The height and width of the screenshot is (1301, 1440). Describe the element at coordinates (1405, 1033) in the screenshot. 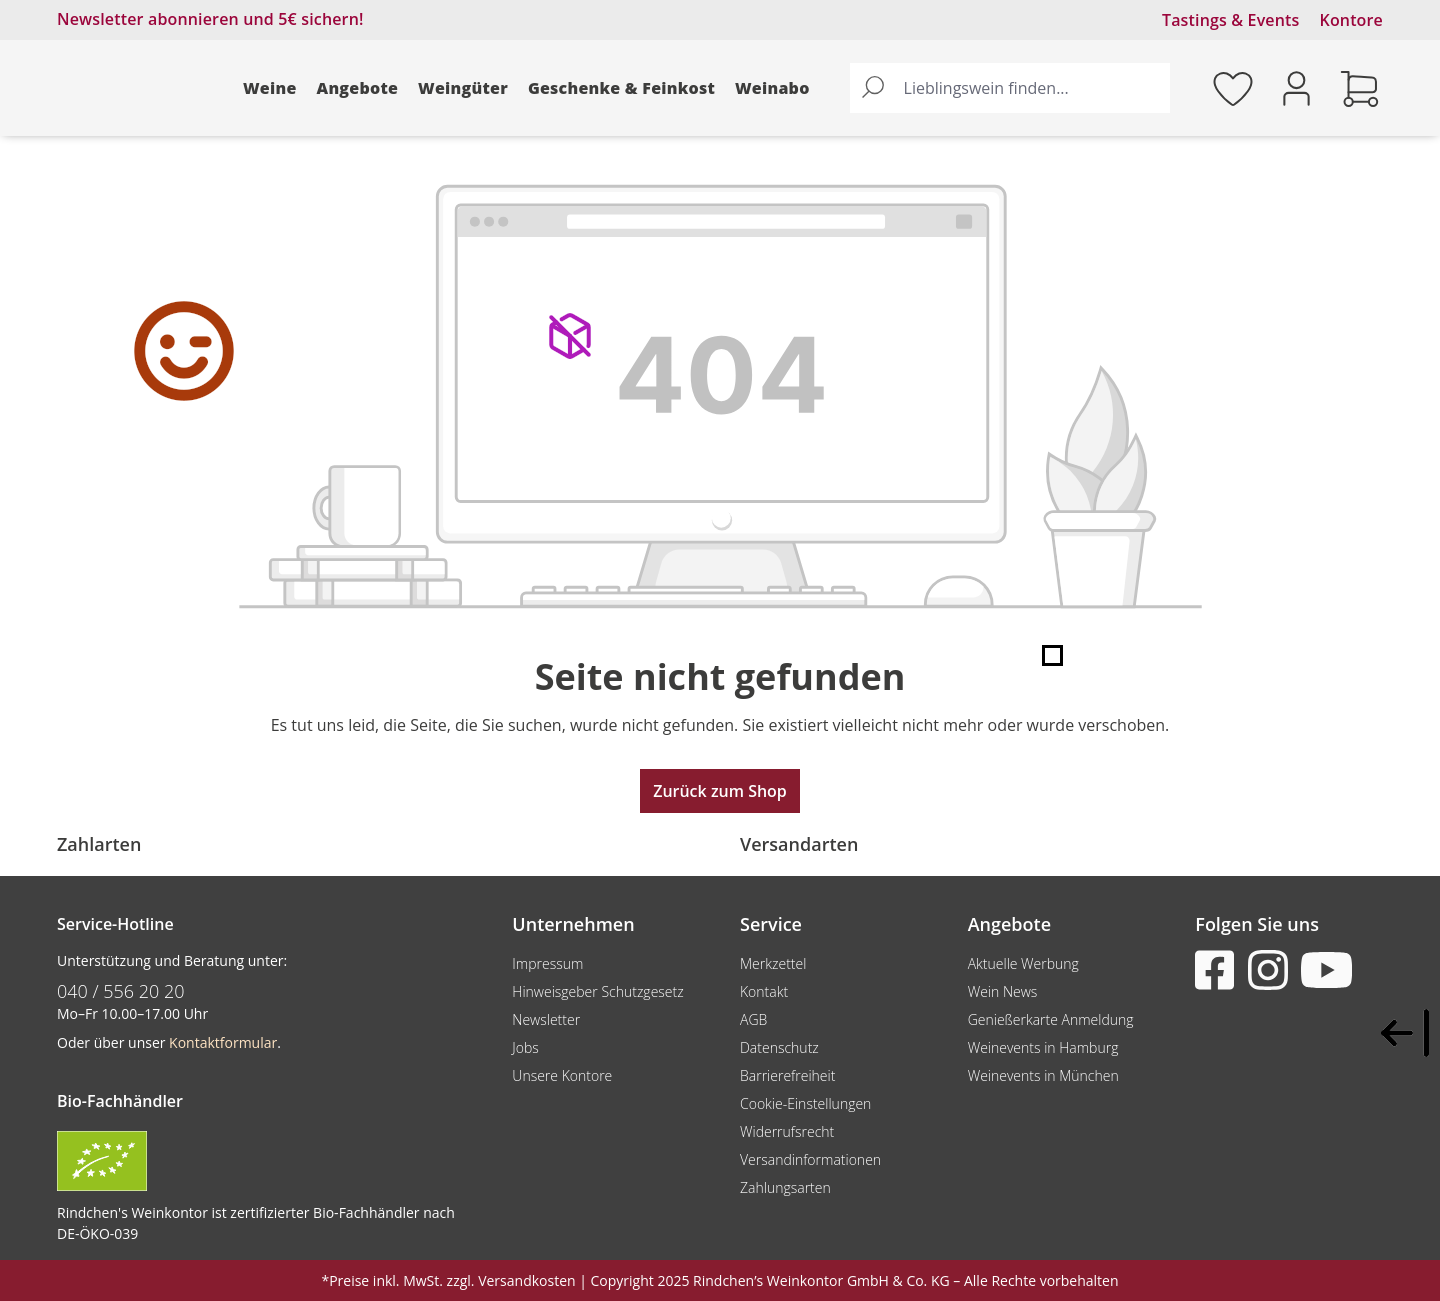

I see `collapse sidebar or panel` at that location.